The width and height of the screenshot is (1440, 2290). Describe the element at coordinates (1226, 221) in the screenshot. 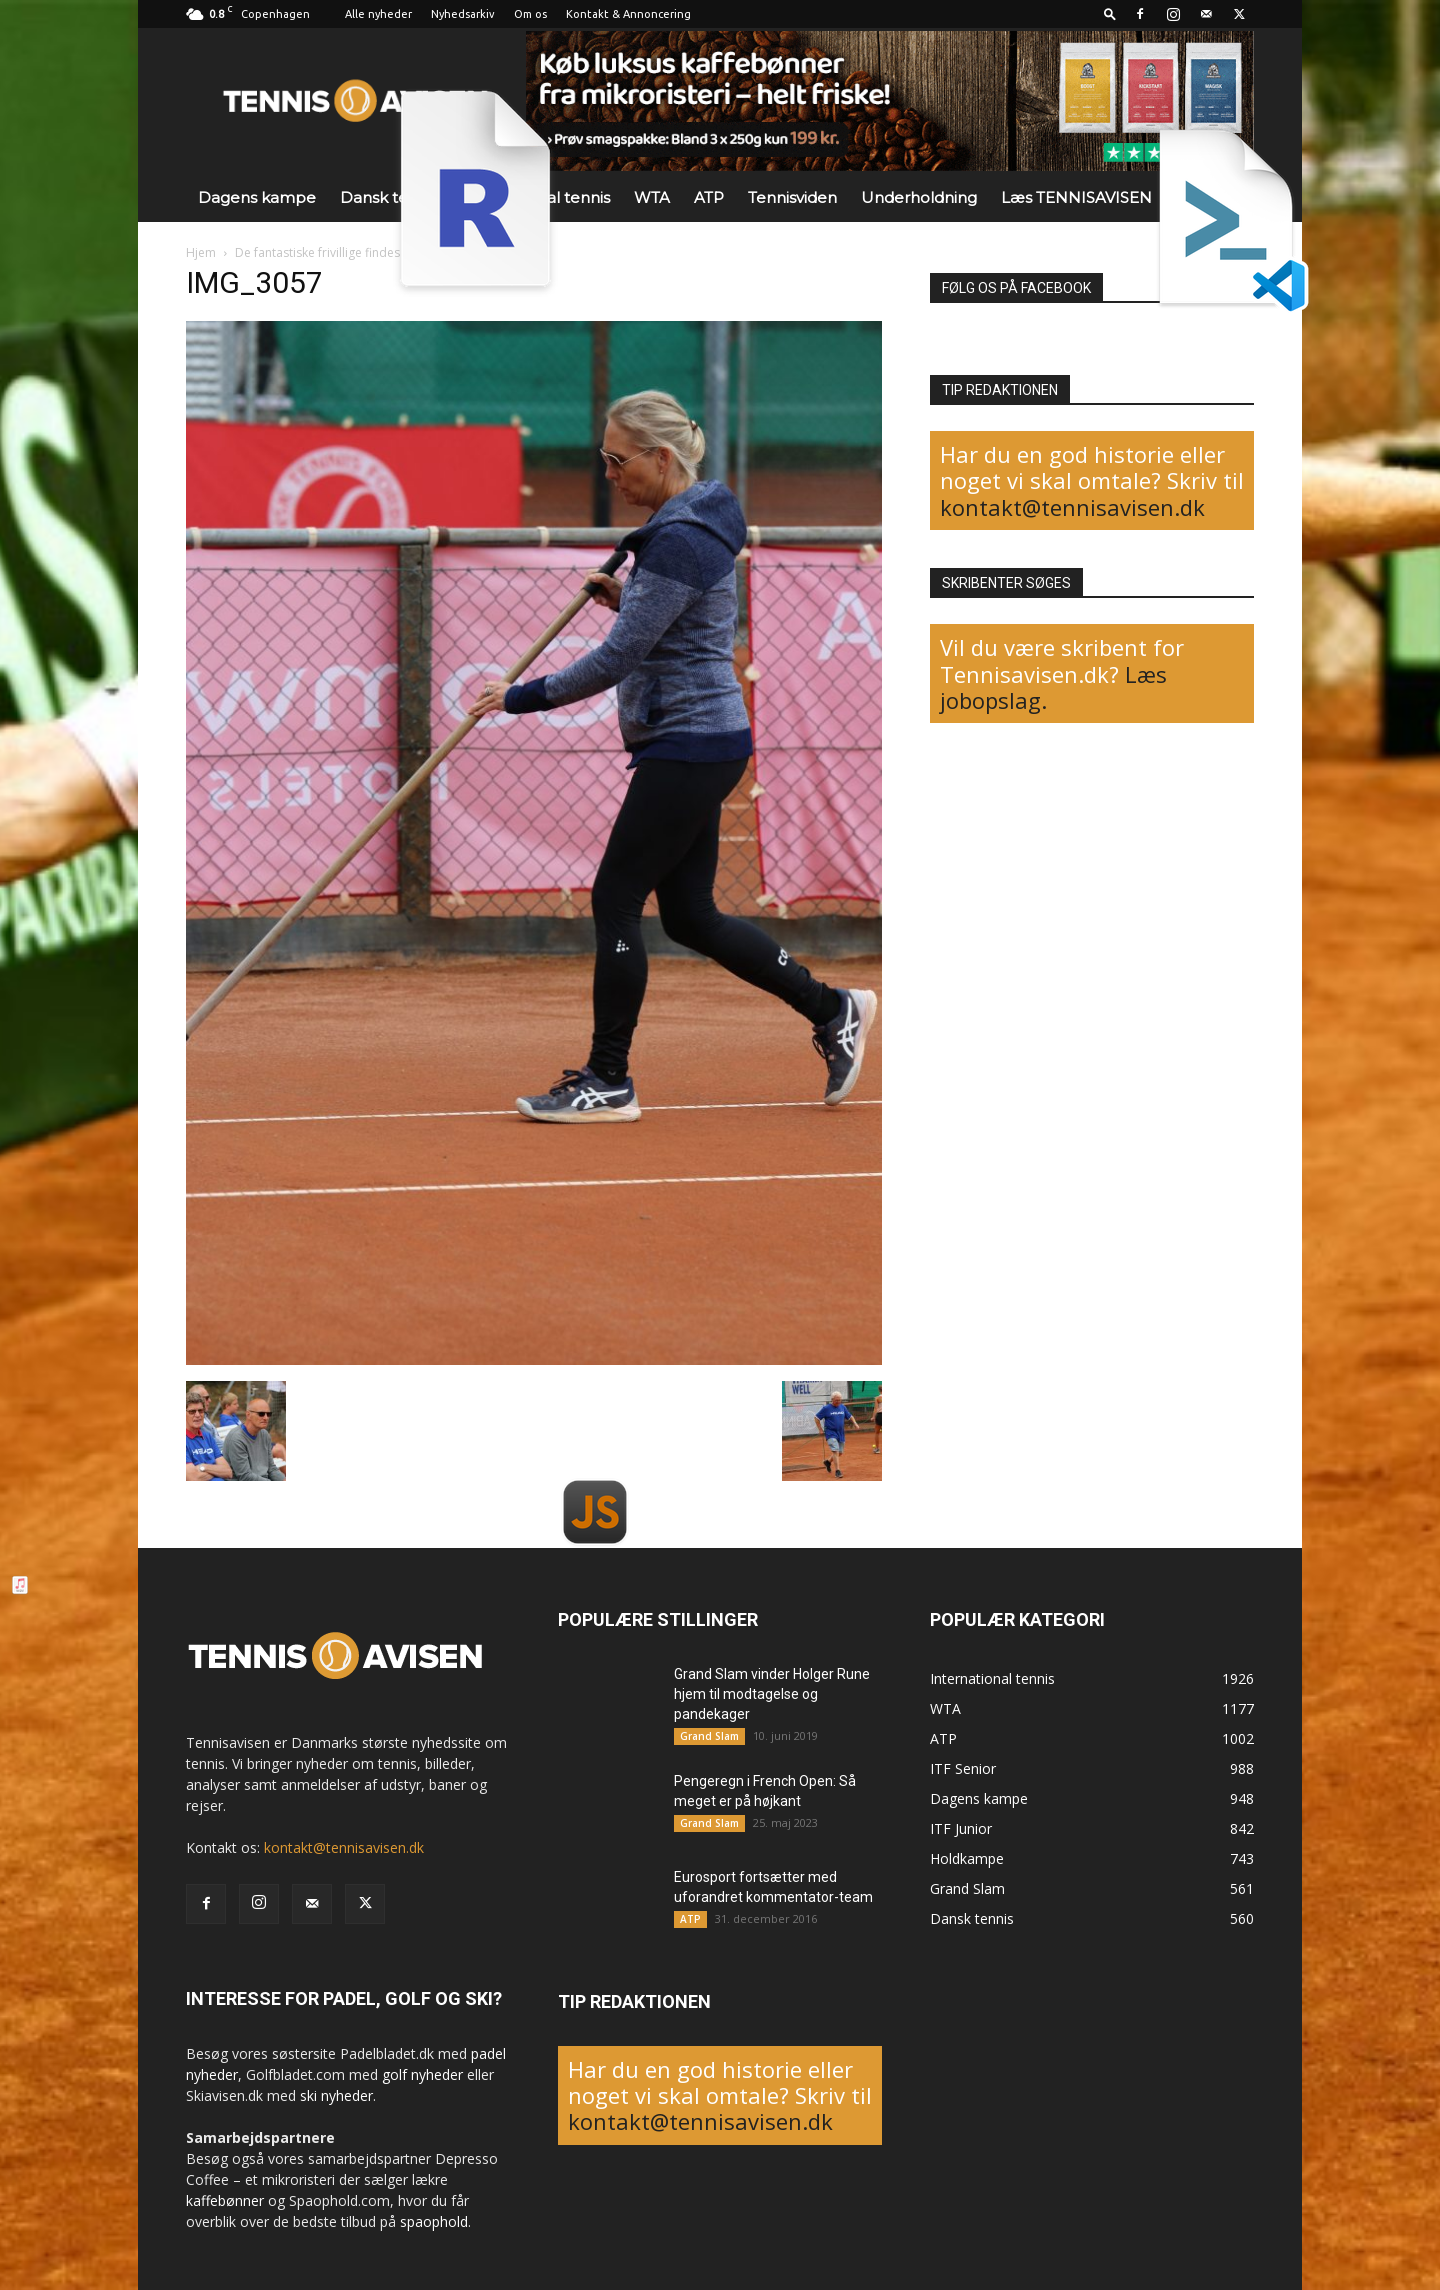

I see `open a PowerShell script file in Visual Studio Code` at that location.